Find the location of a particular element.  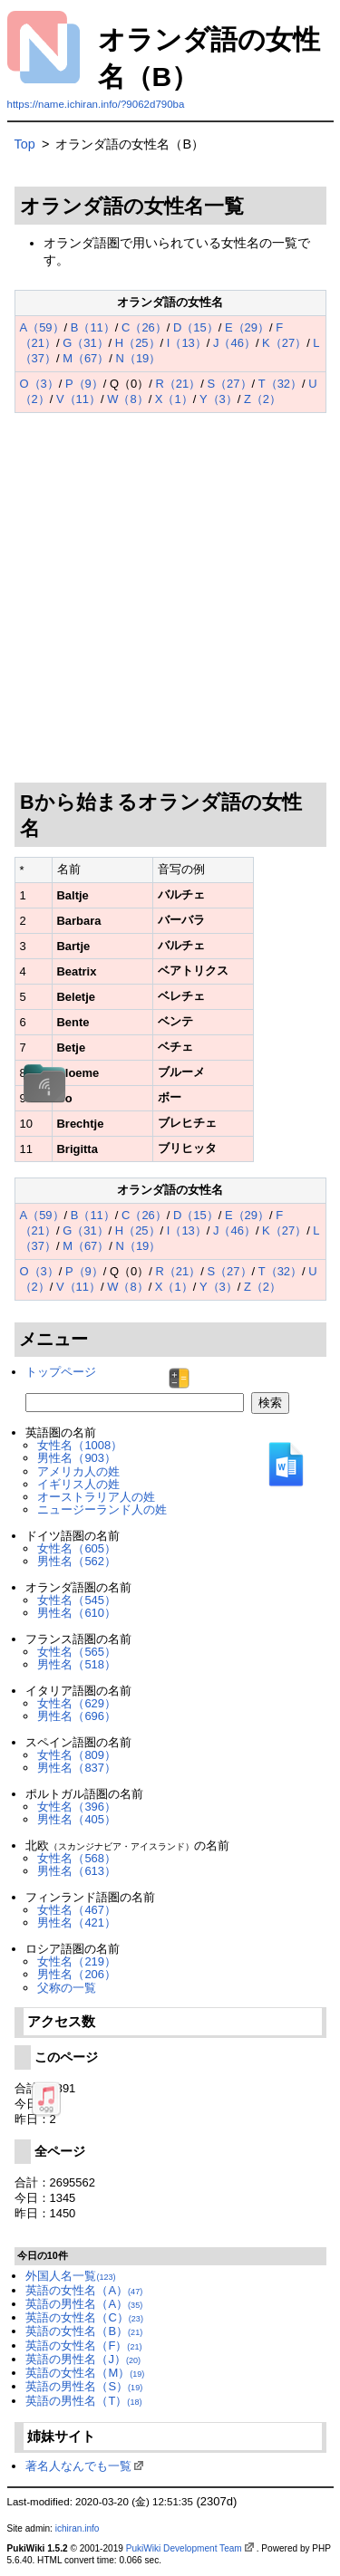

open insync cloud sync folder is located at coordinates (44, 1083).